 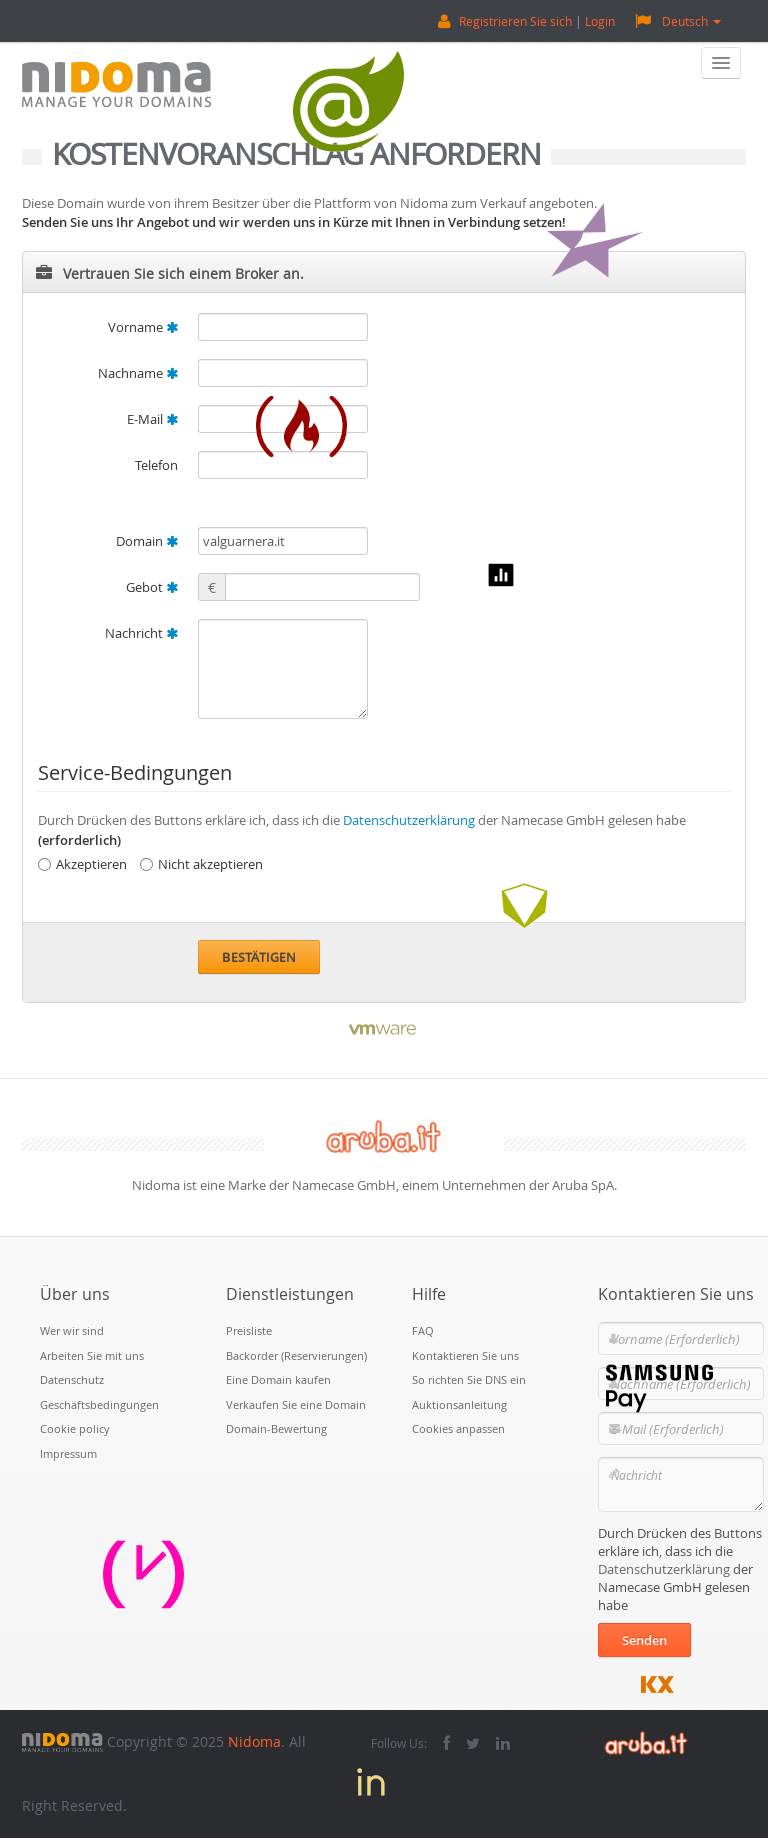 What do you see at coordinates (659, 1388) in the screenshot?
I see `pay with samsung pay` at bounding box center [659, 1388].